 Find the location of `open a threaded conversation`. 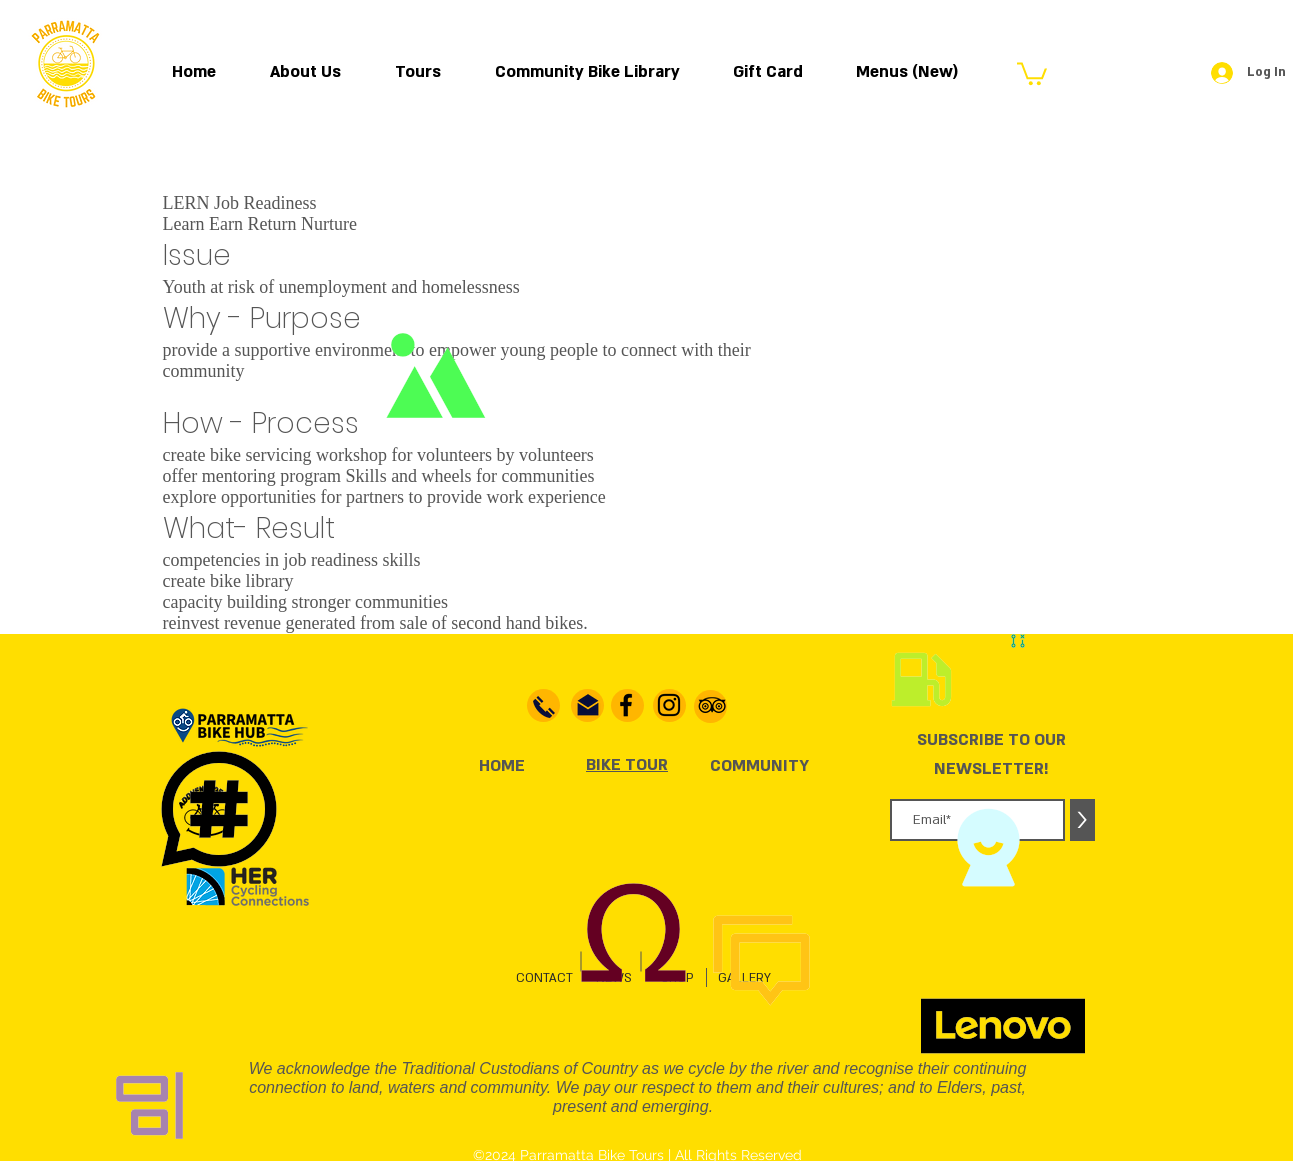

open a threaded conversation is located at coordinates (219, 809).